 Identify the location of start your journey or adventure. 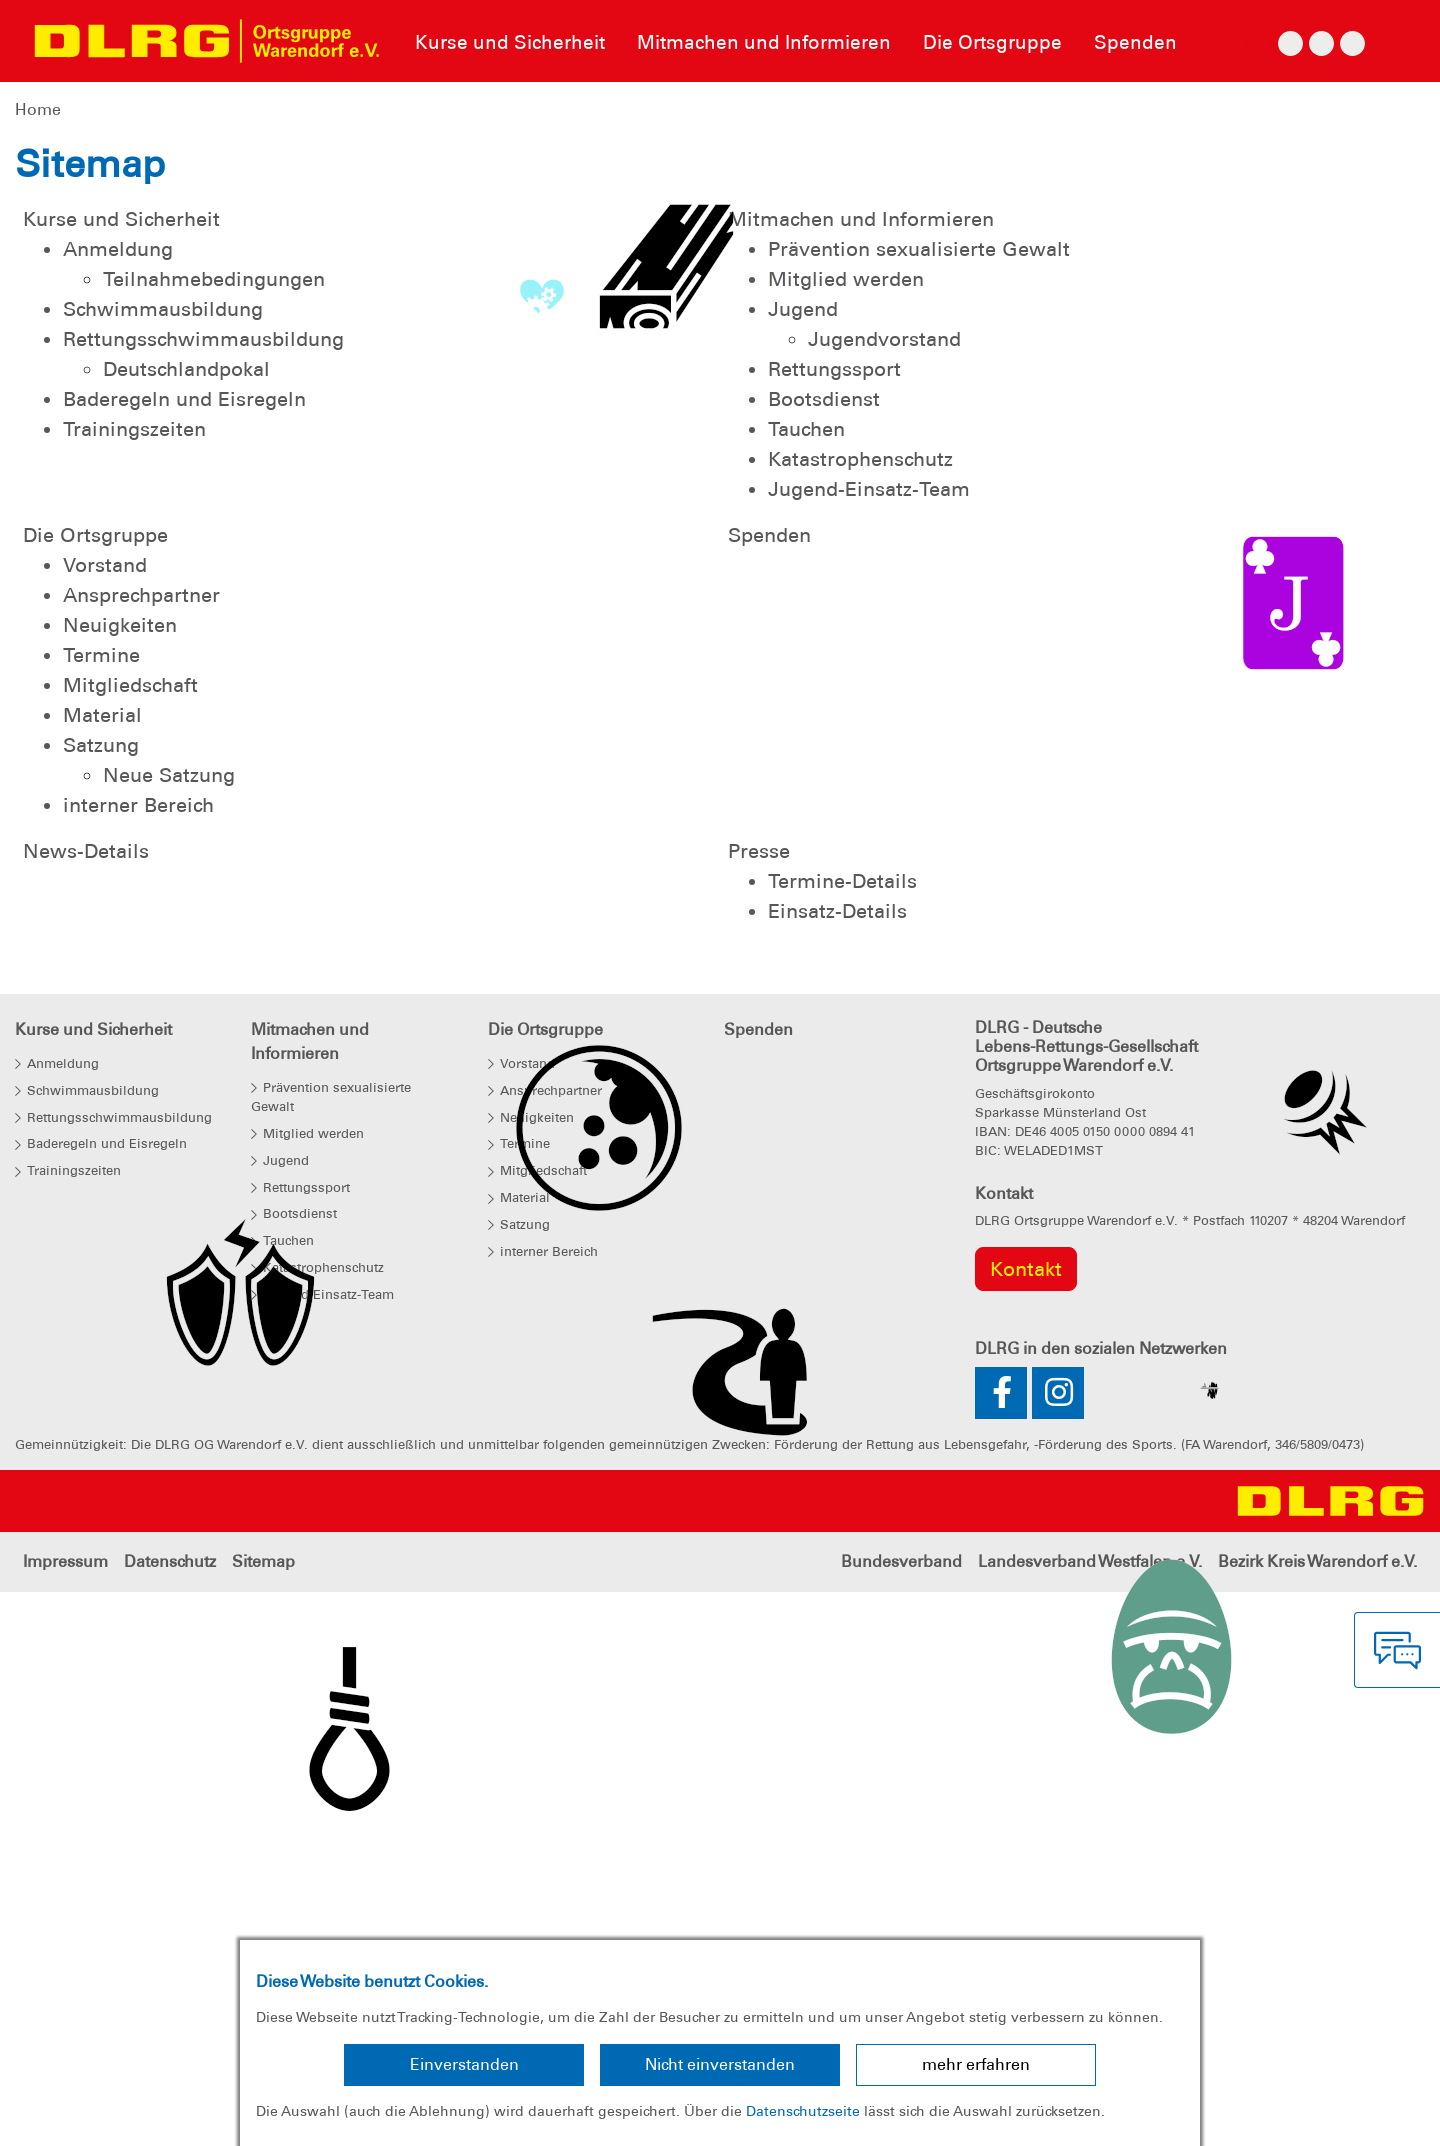
(730, 1364).